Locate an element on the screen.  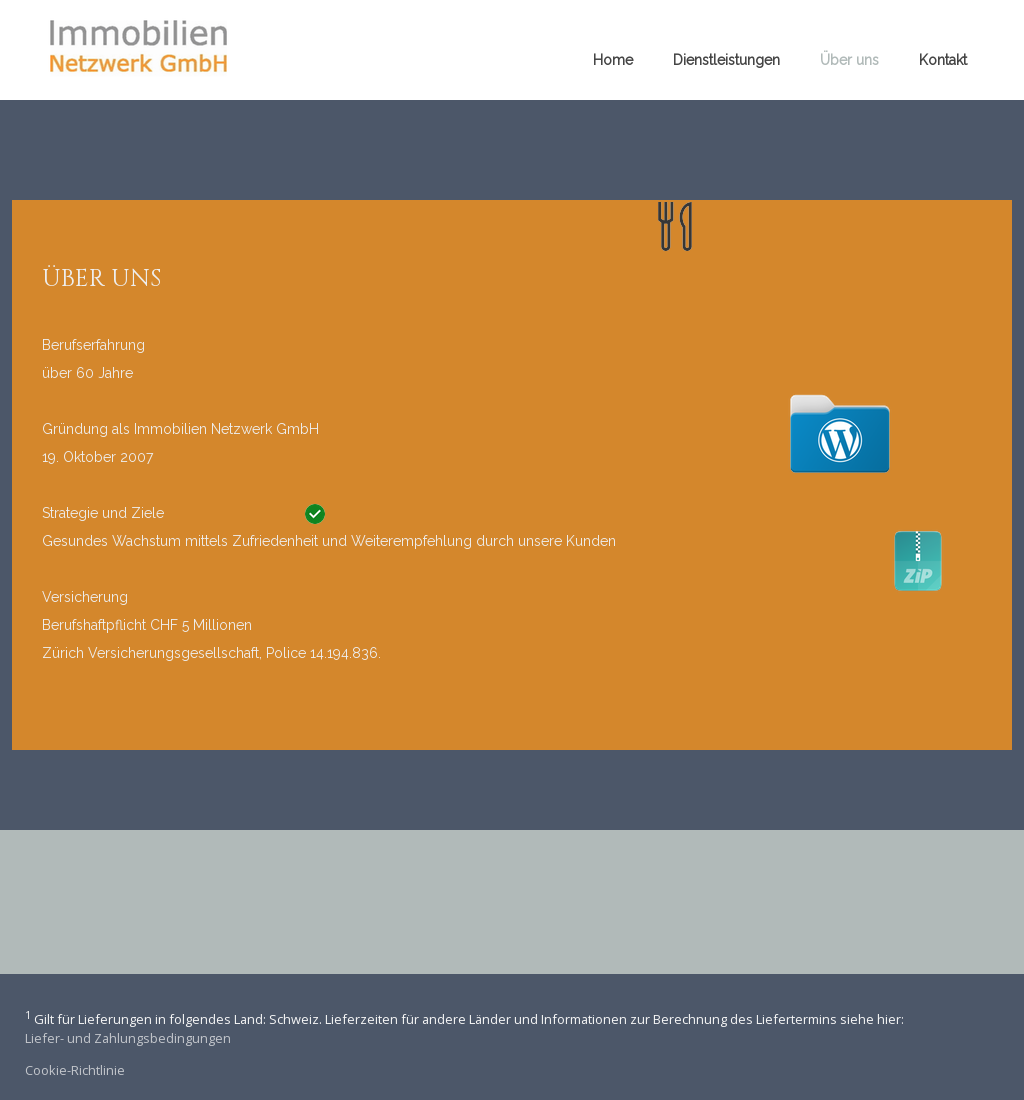
folder containing wordpress website files is located at coordinates (839, 436).